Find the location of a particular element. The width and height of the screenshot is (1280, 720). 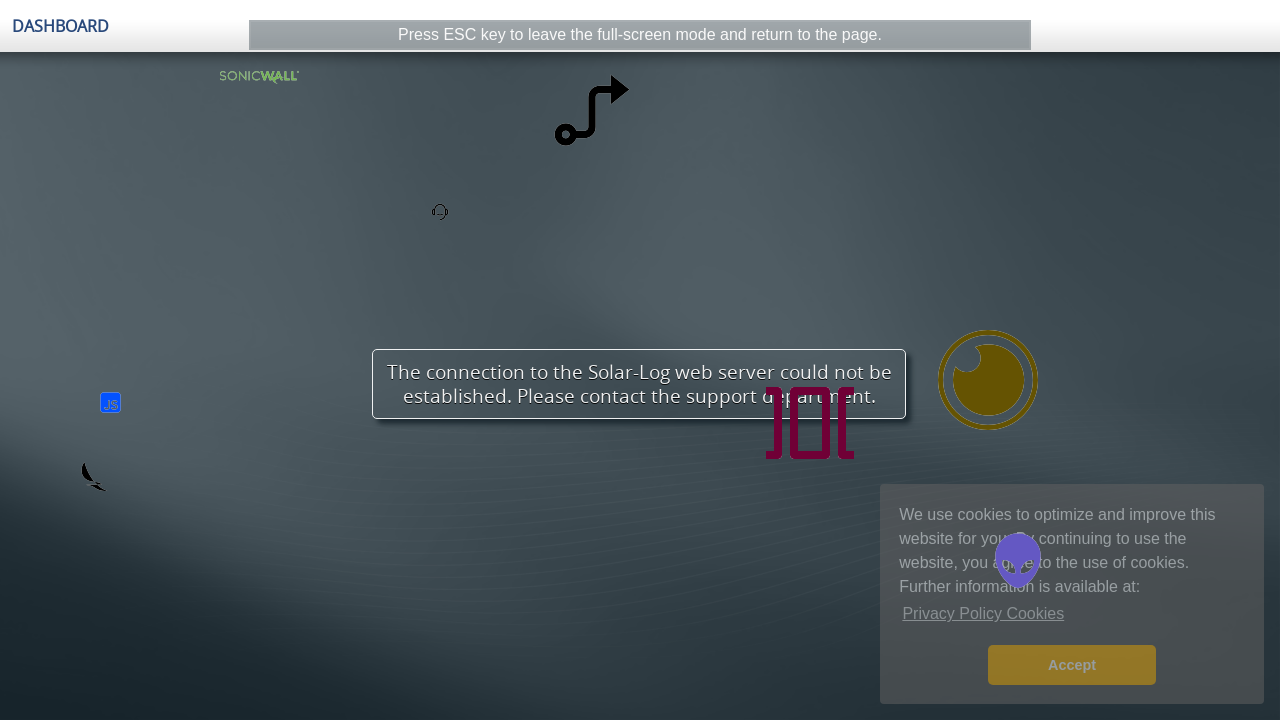

contact customer support is located at coordinates (440, 212).